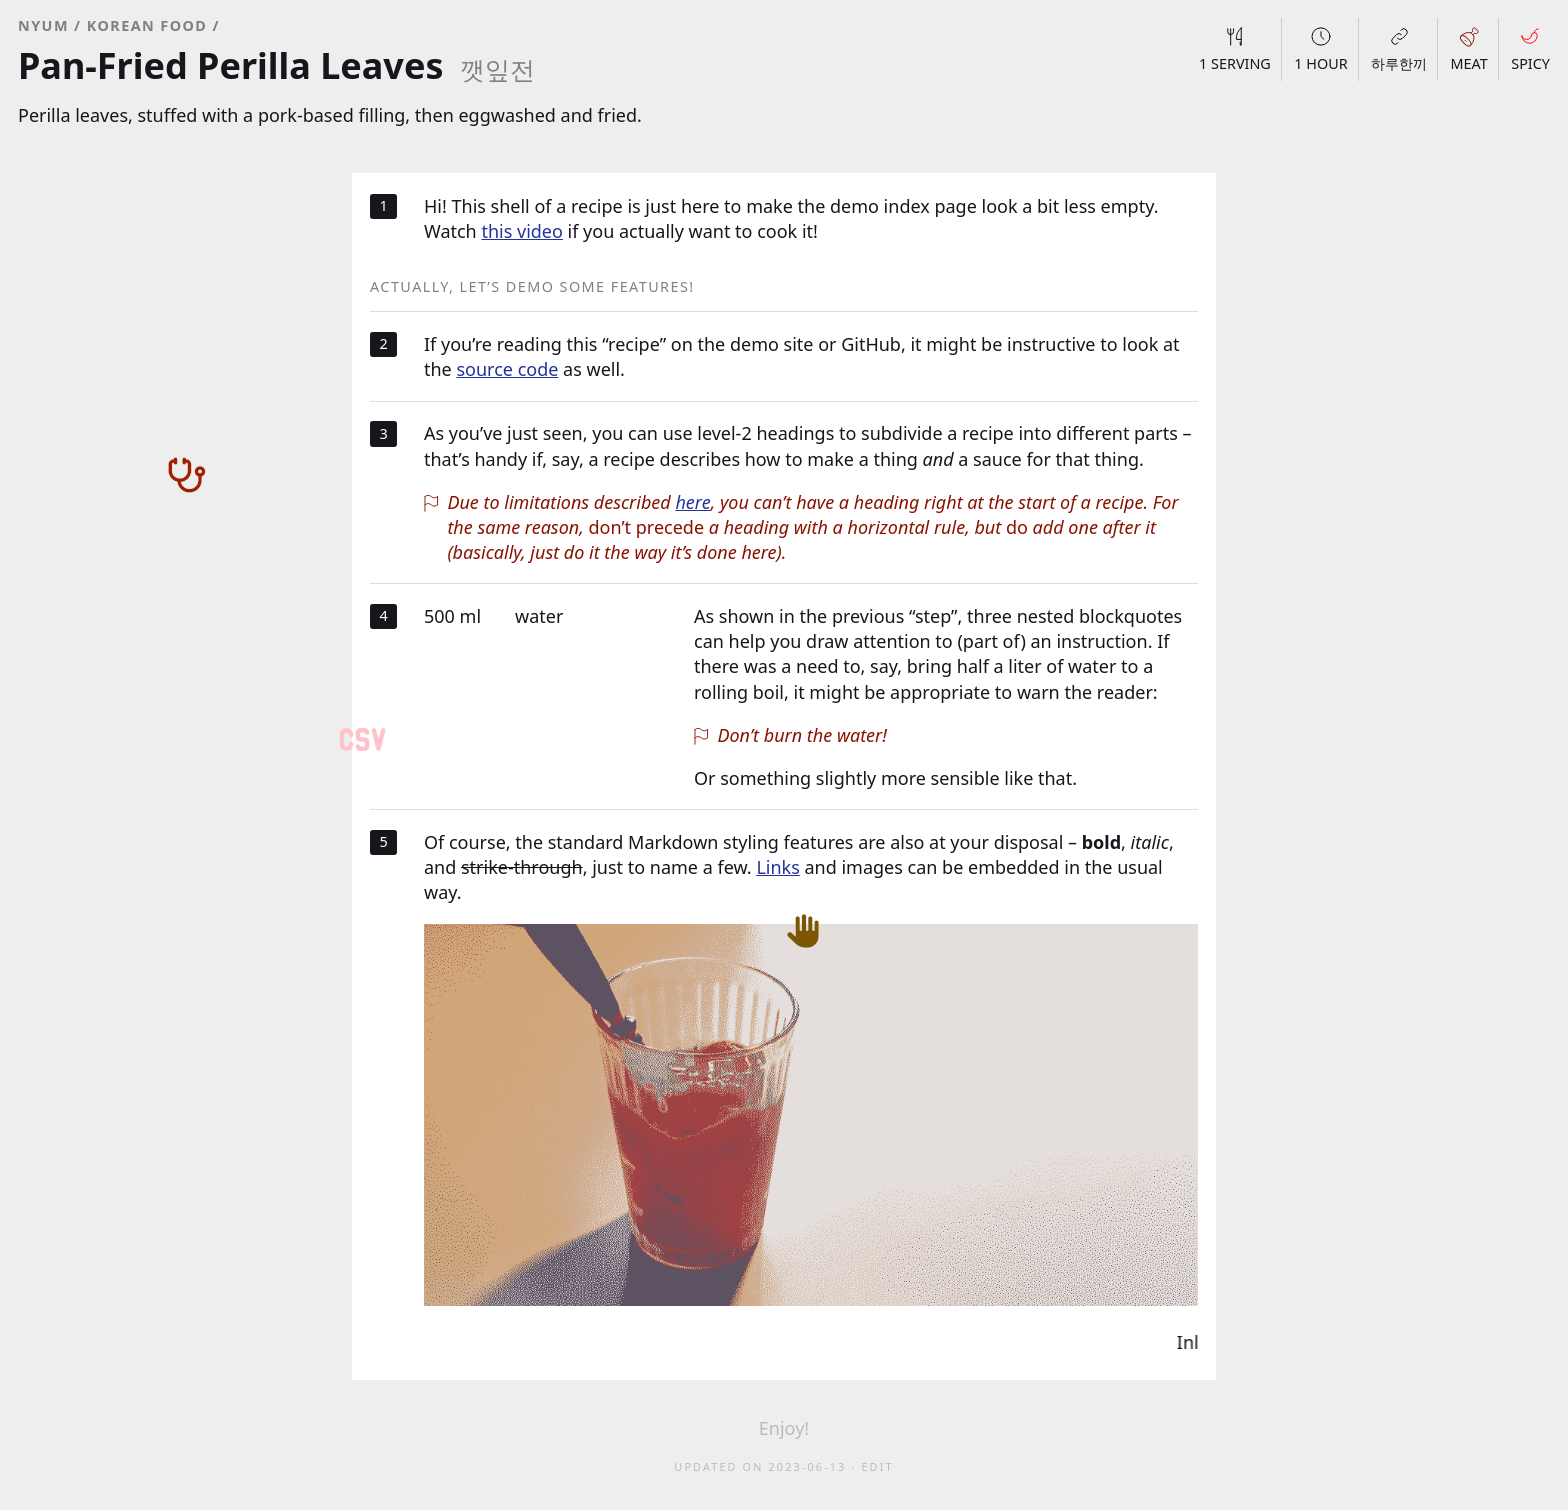 The height and width of the screenshot is (1510, 1568). I want to click on export data as a CSV file, so click(362, 739).